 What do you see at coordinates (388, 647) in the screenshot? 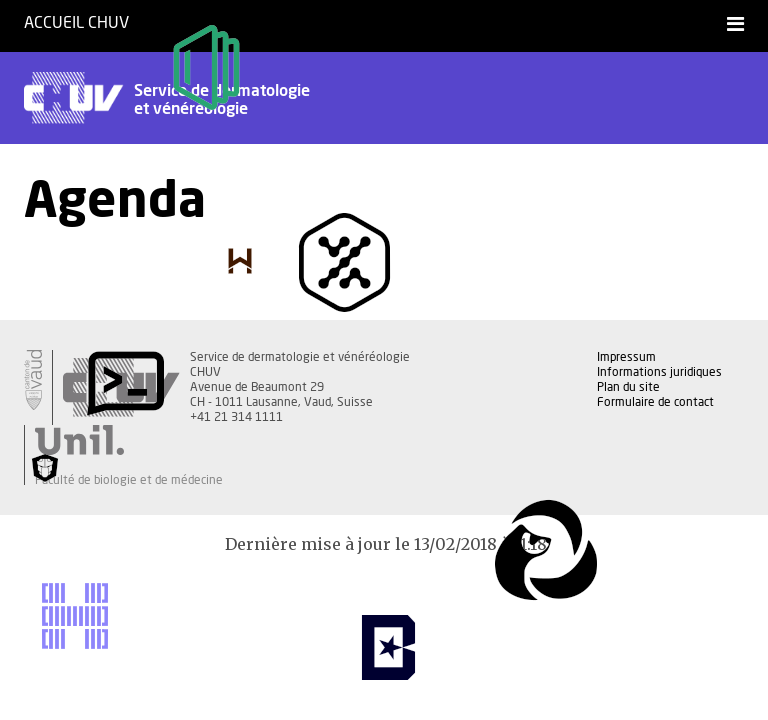
I see `open beatstars music marketplace` at bounding box center [388, 647].